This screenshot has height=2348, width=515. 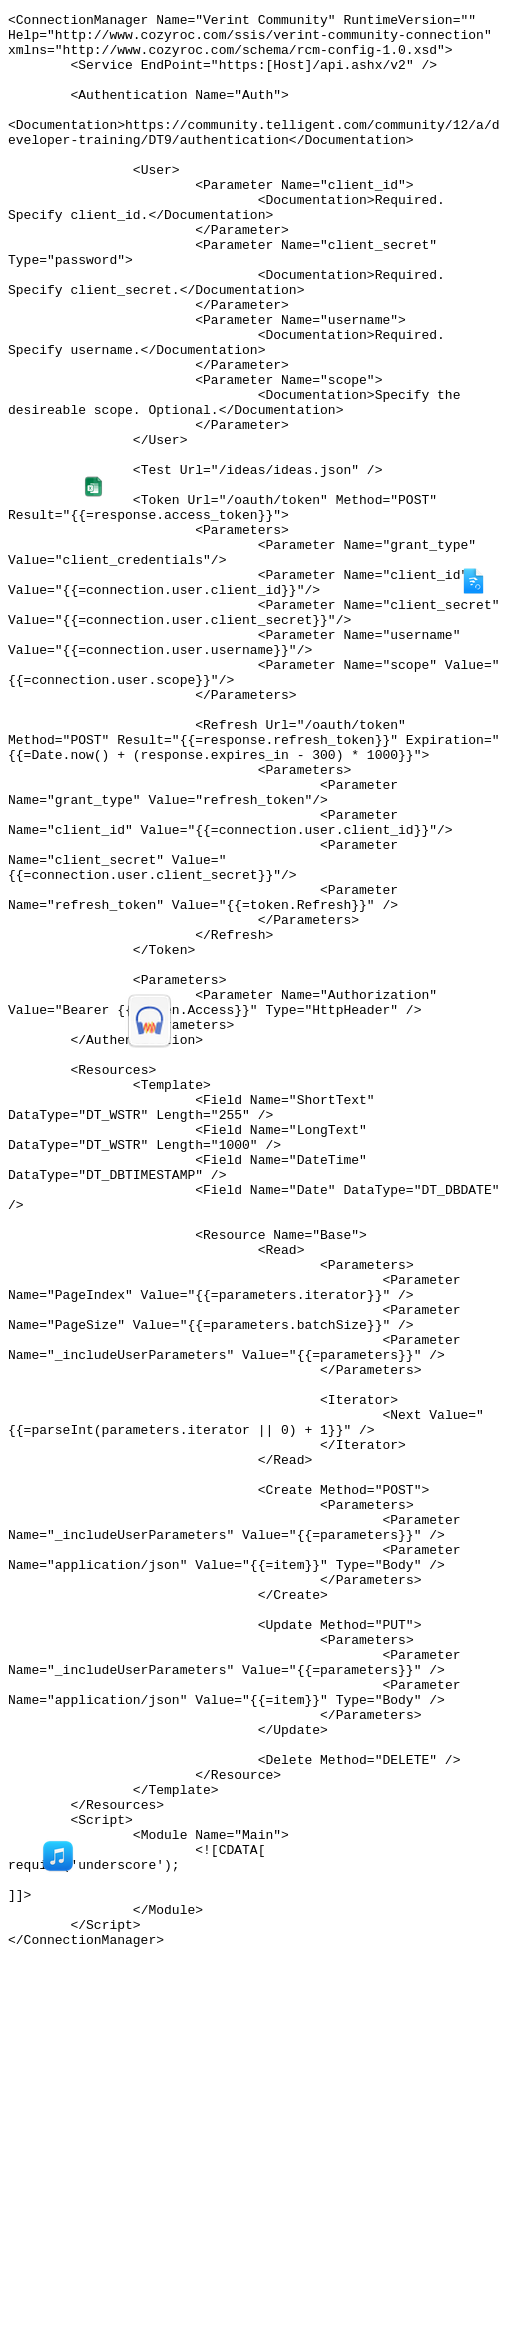 What do you see at coordinates (149, 1020) in the screenshot?
I see `an audacity audio project file` at bounding box center [149, 1020].